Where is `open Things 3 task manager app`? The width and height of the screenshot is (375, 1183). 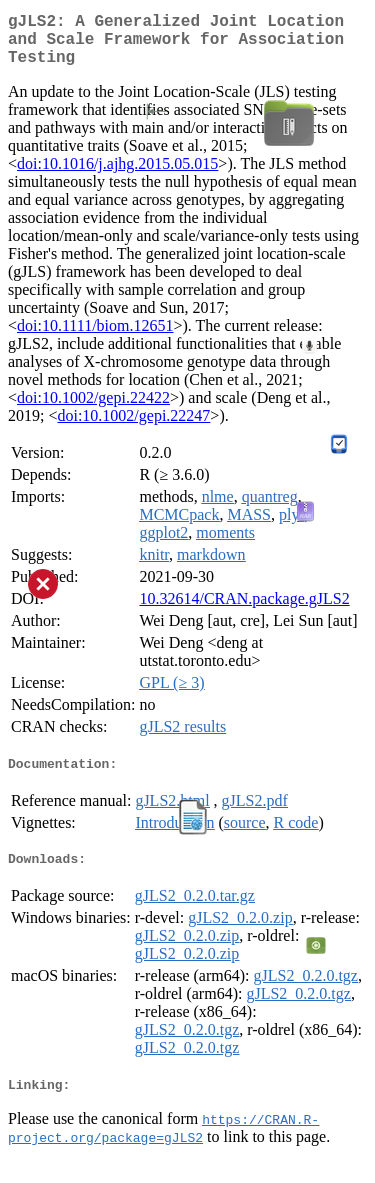 open Things 3 task manager app is located at coordinates (339, 444).